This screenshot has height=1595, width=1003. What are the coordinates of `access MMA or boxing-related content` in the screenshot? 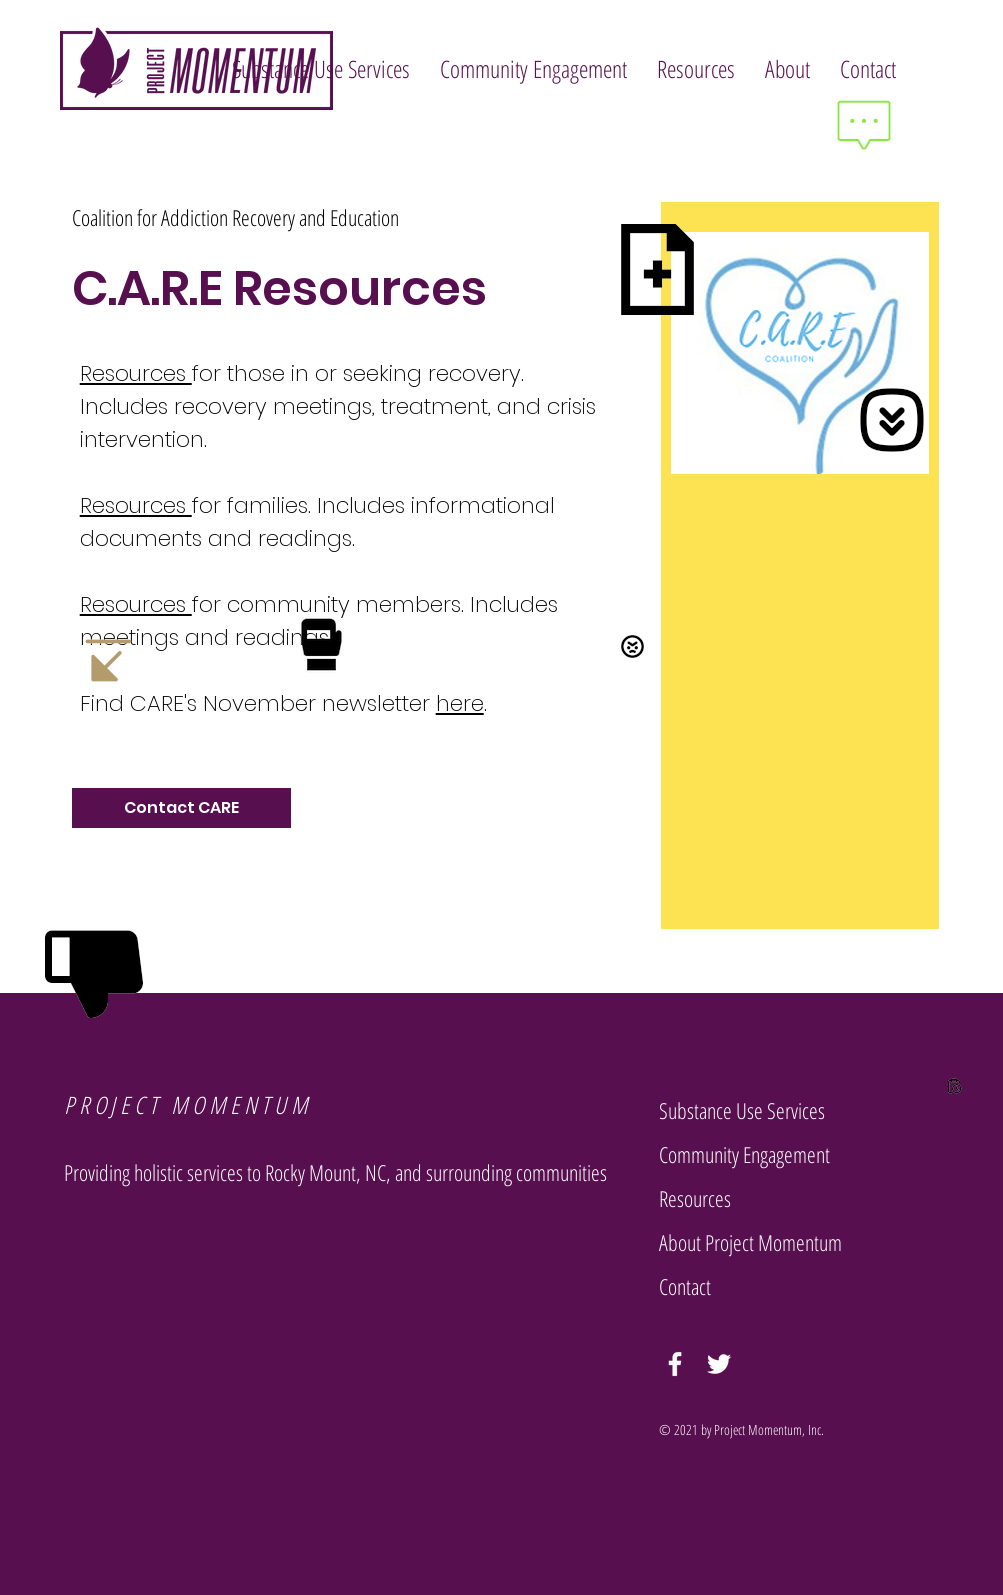 It's located at (321, 644).